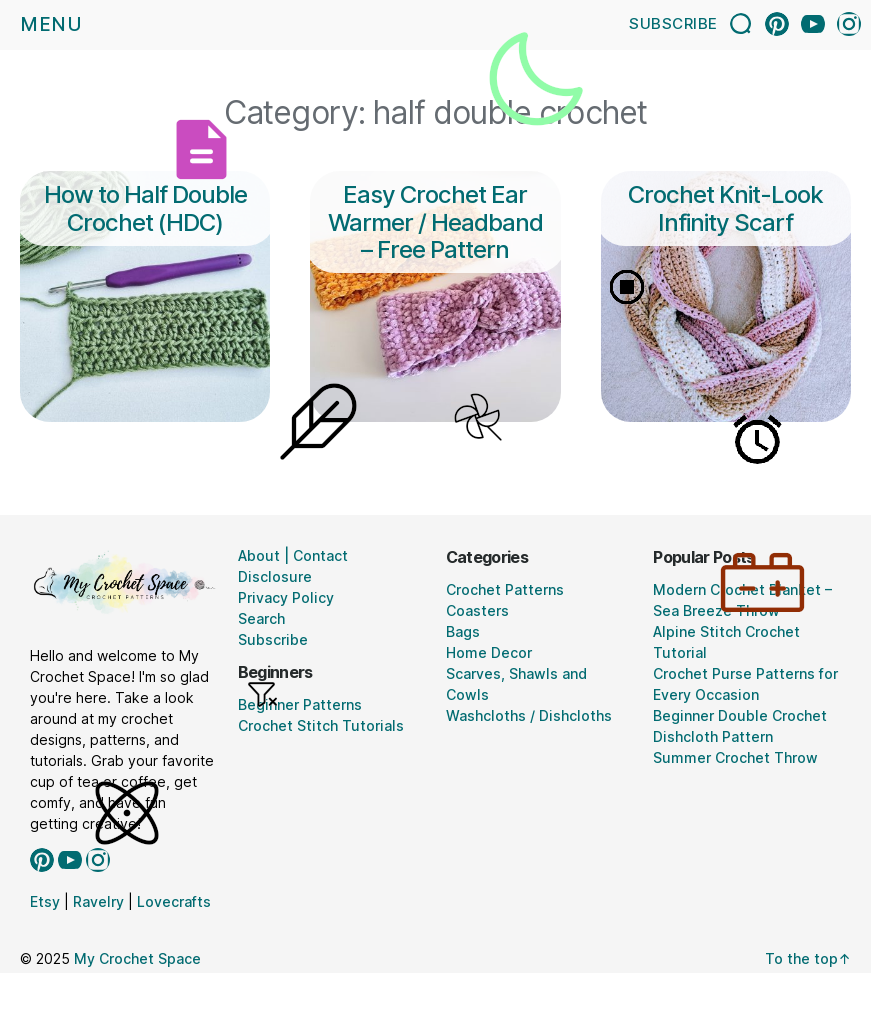  I want to click on set or manage alarms, so click(757, 439).